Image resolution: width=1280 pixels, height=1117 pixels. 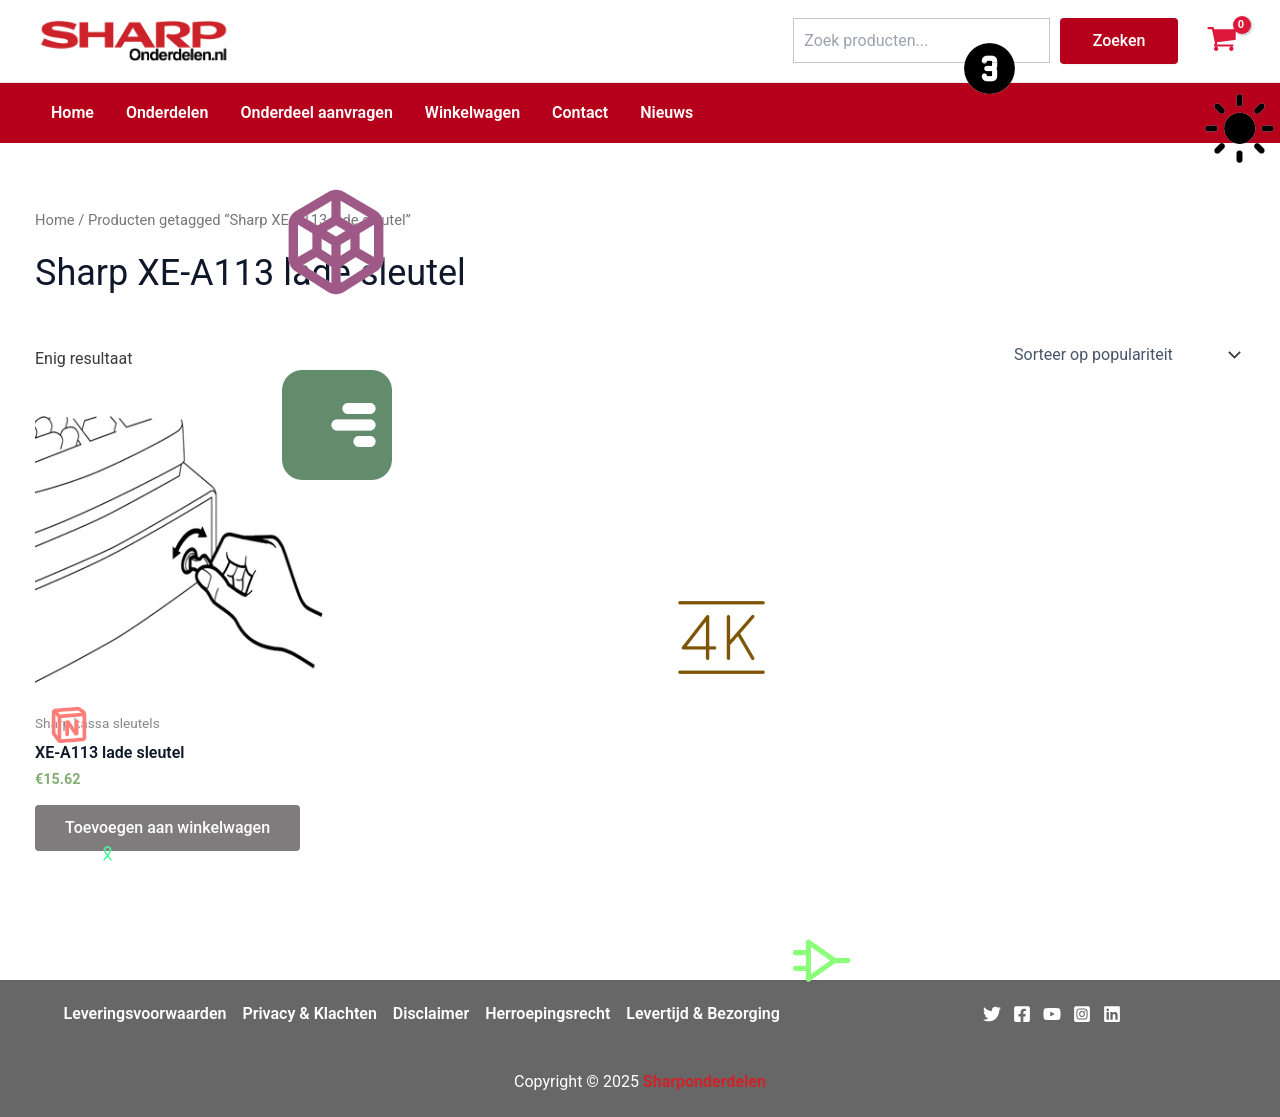 I want to click on open Notion app, so click(x=69, y=724).